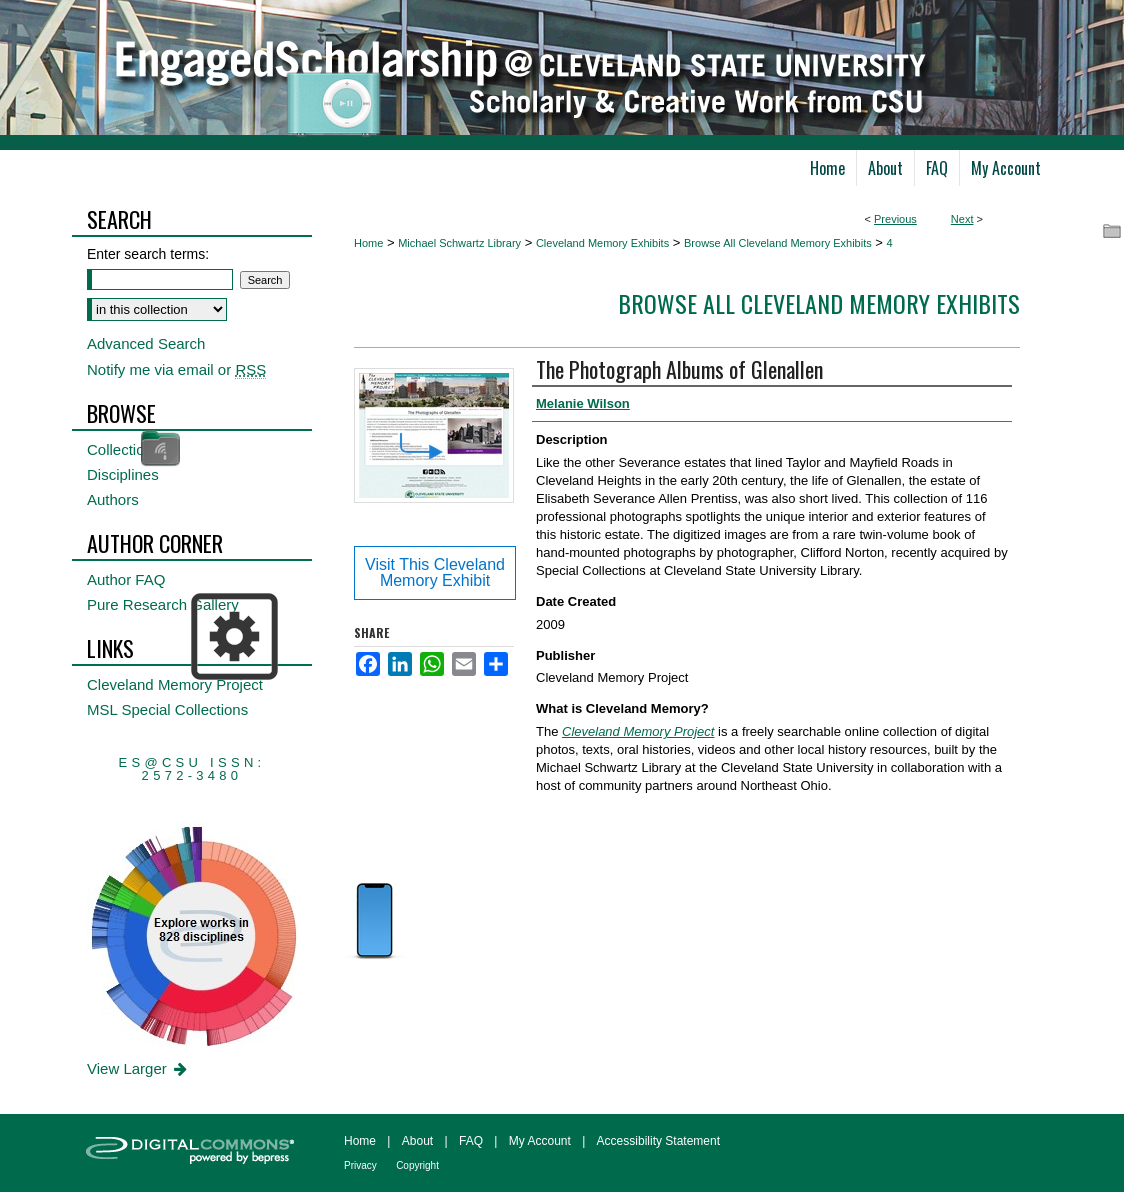  I want to click on access a mail folder in the sidebar, so click(1112, 231).